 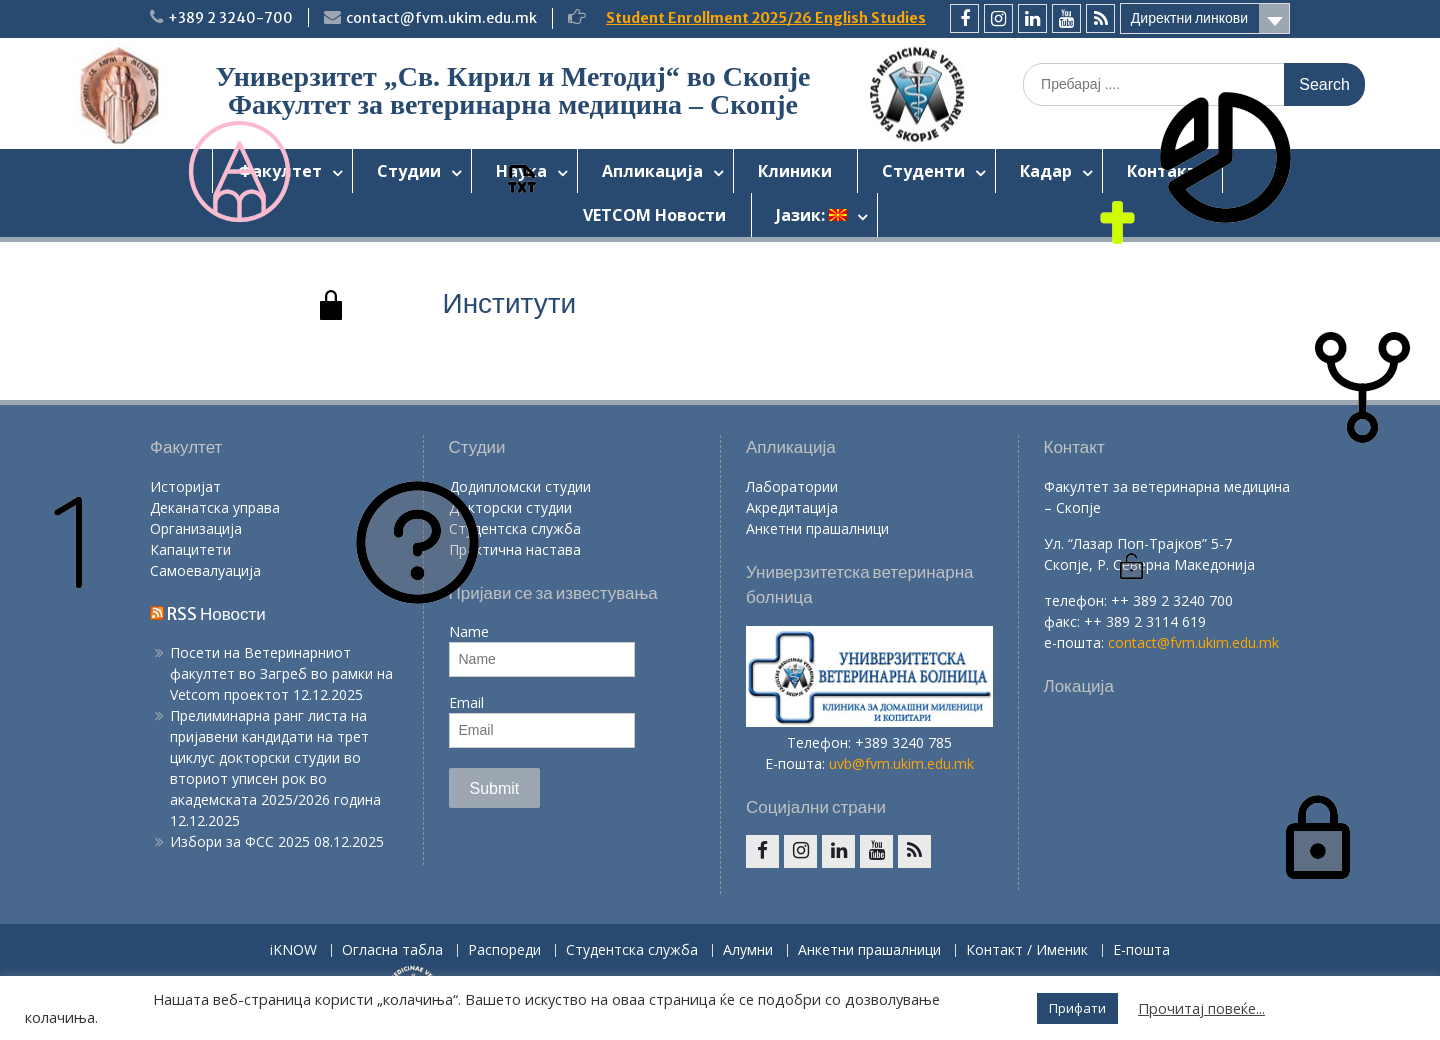 I want to click on edit or modify content, so click(x=239, y=171).